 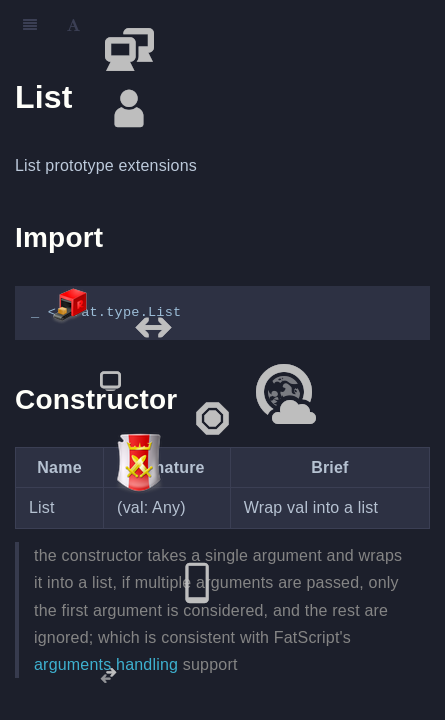 I want to click on indicates high security status or strong protection level, so click(x=139, y=463).